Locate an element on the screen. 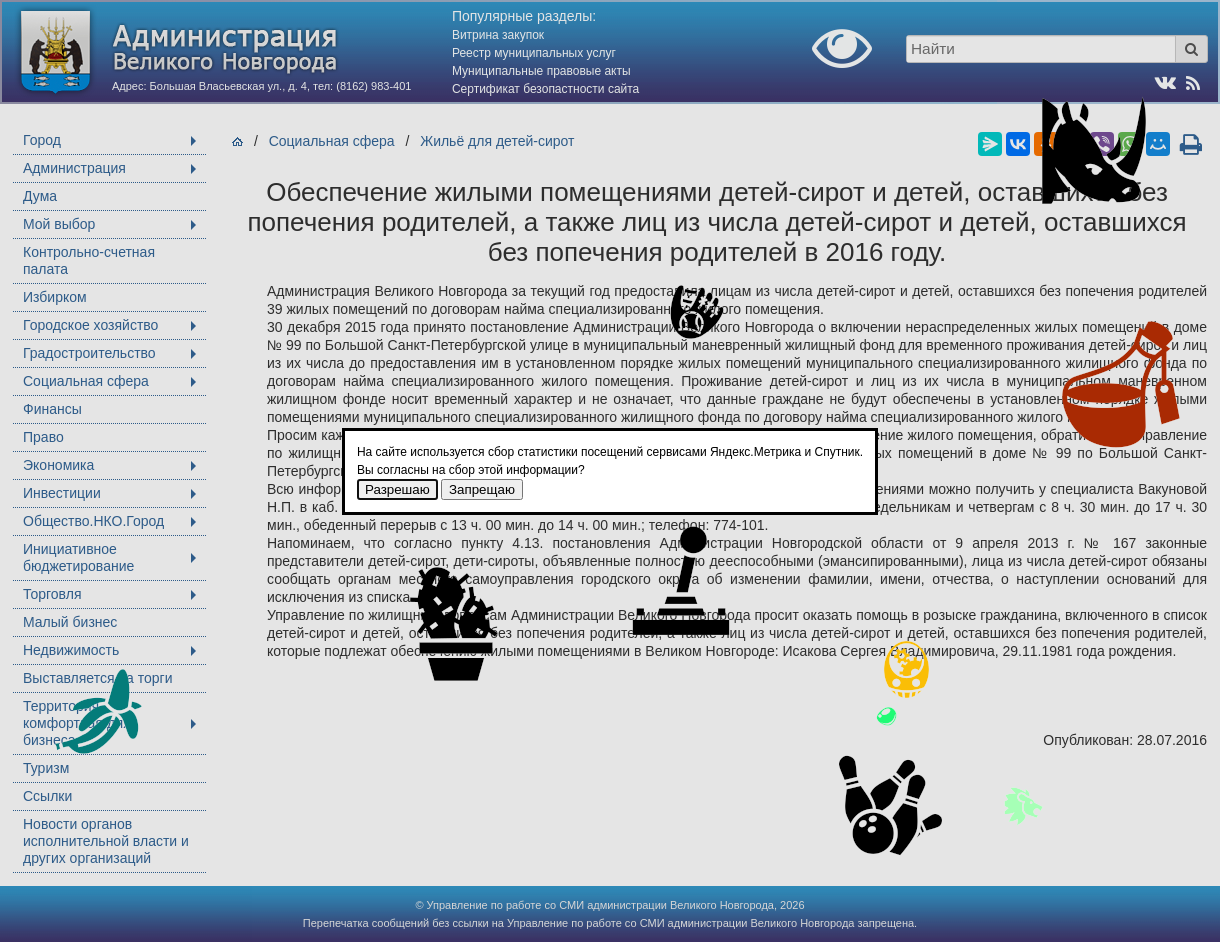 The width and height of the screenshot is (1220, 942). access AI or machine learning features is located at coordinates (906, 669).